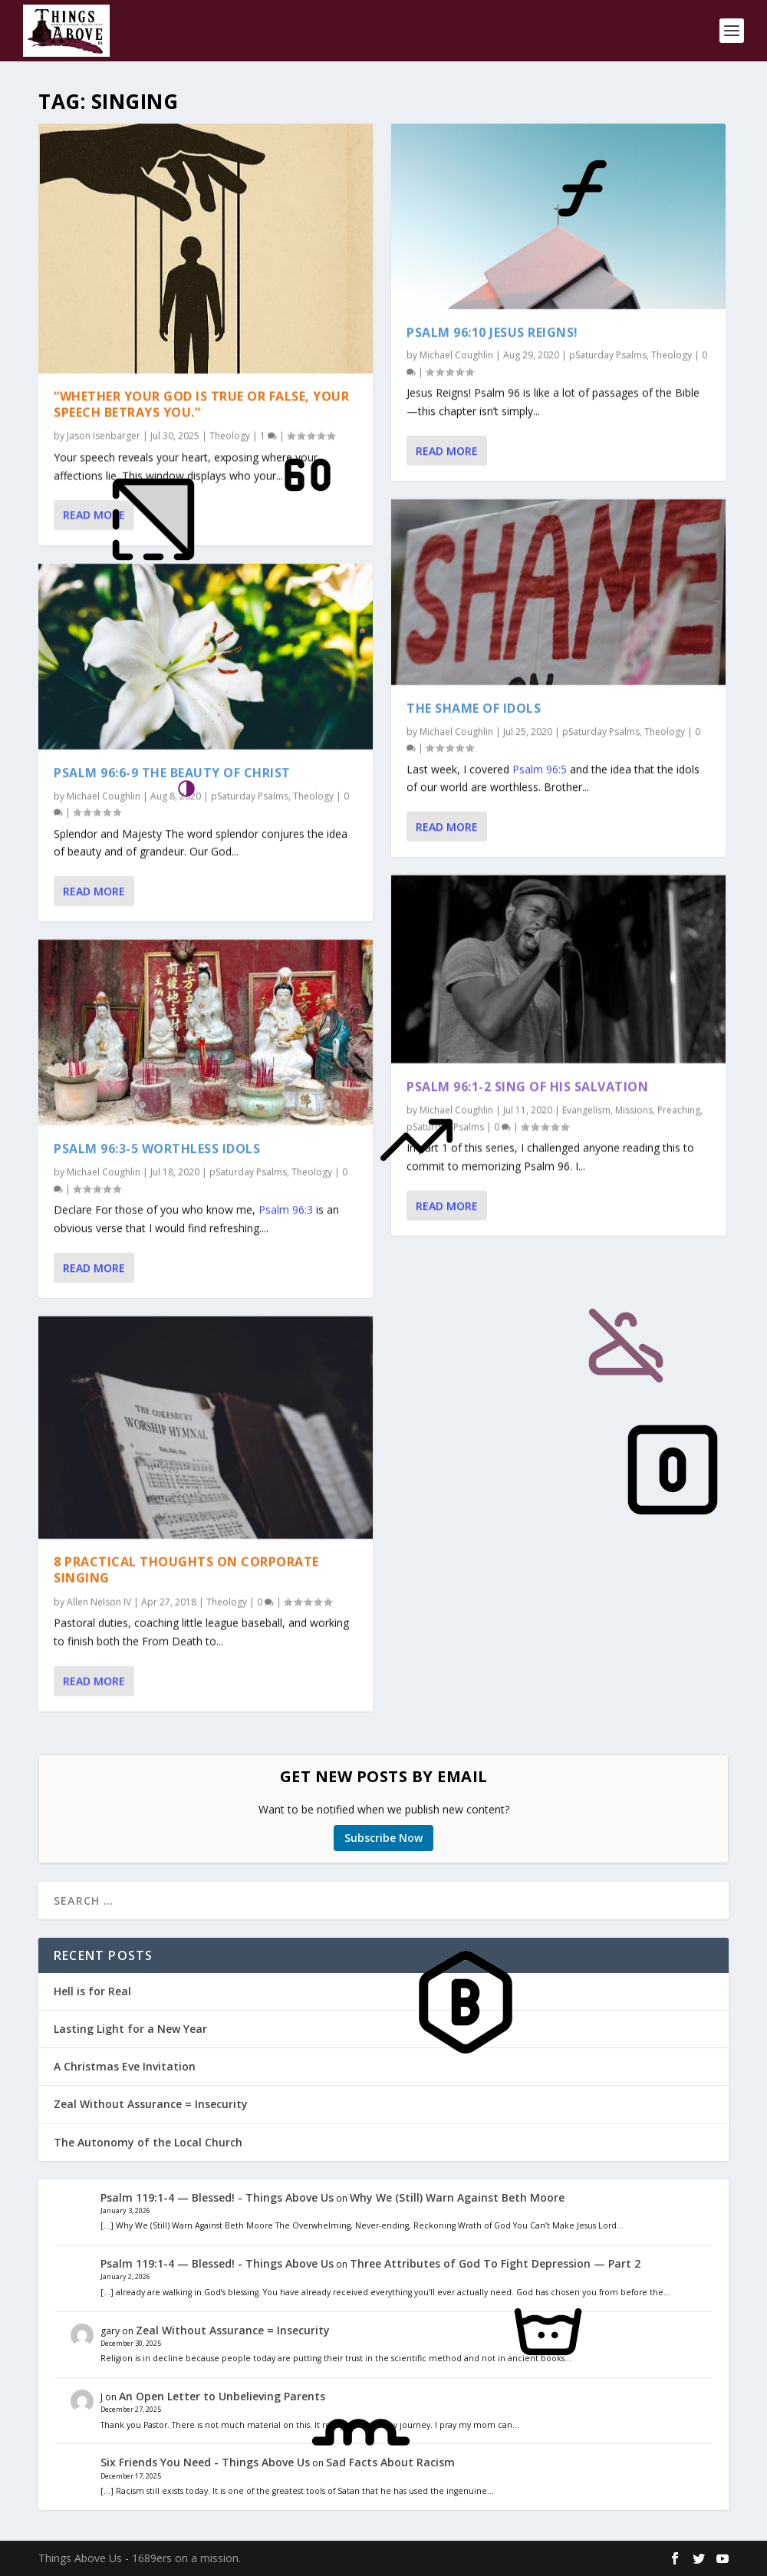 The height and width of the screenshot is (2576, 767). I want to click on wardrobe or closet feature disabled, so click(626, 1346).